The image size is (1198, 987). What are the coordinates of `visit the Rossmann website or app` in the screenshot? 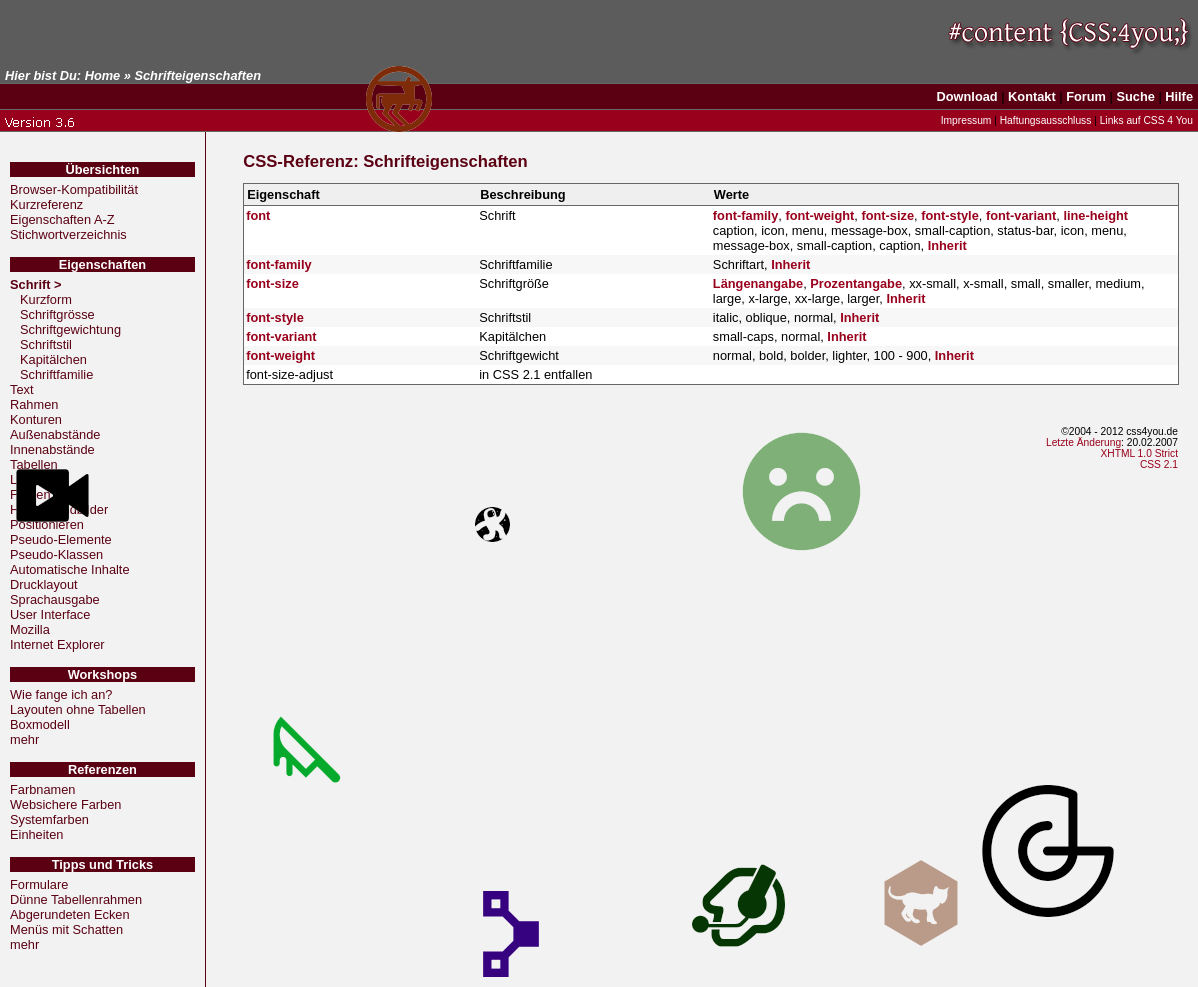 It's located at (399, 99).